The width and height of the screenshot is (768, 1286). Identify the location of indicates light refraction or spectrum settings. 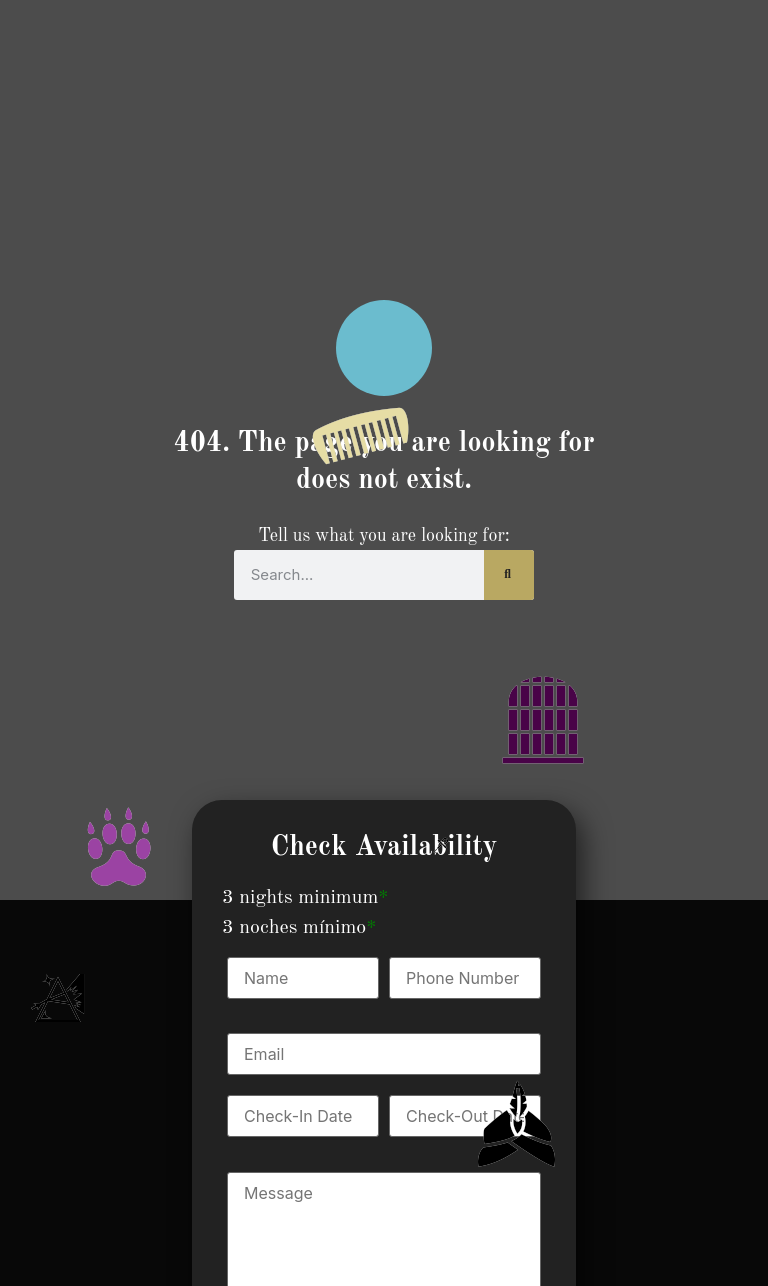
(58, 1000).